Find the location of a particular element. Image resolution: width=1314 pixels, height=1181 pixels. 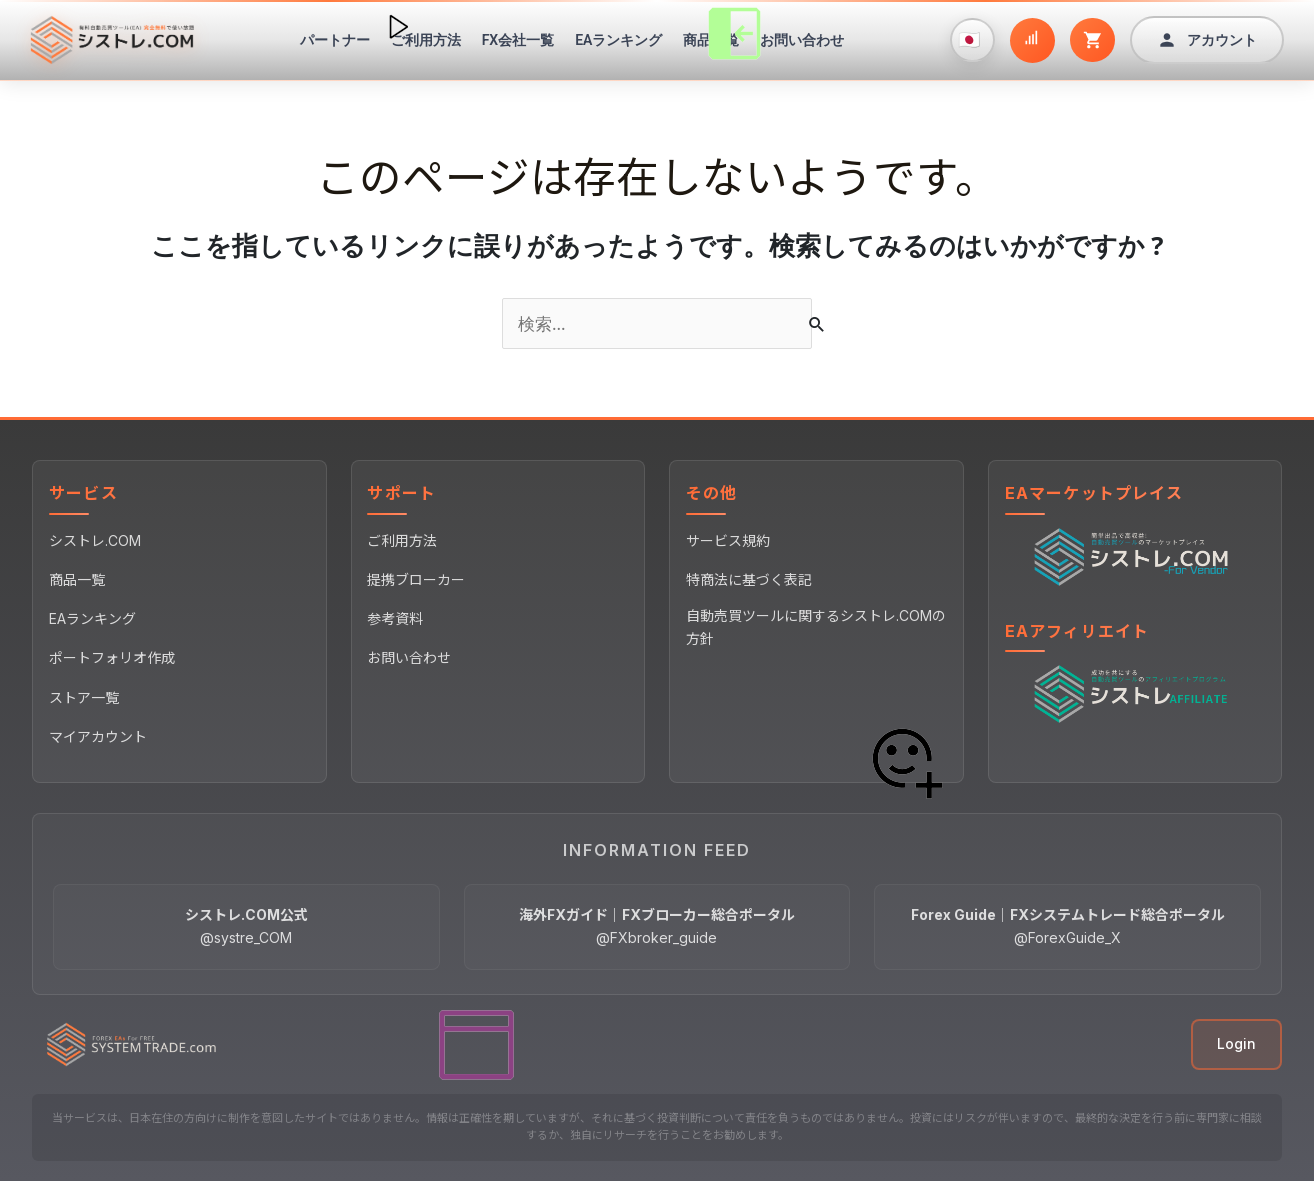

dock sidebar to the left side of the editor is located at coordinates (734, 33).